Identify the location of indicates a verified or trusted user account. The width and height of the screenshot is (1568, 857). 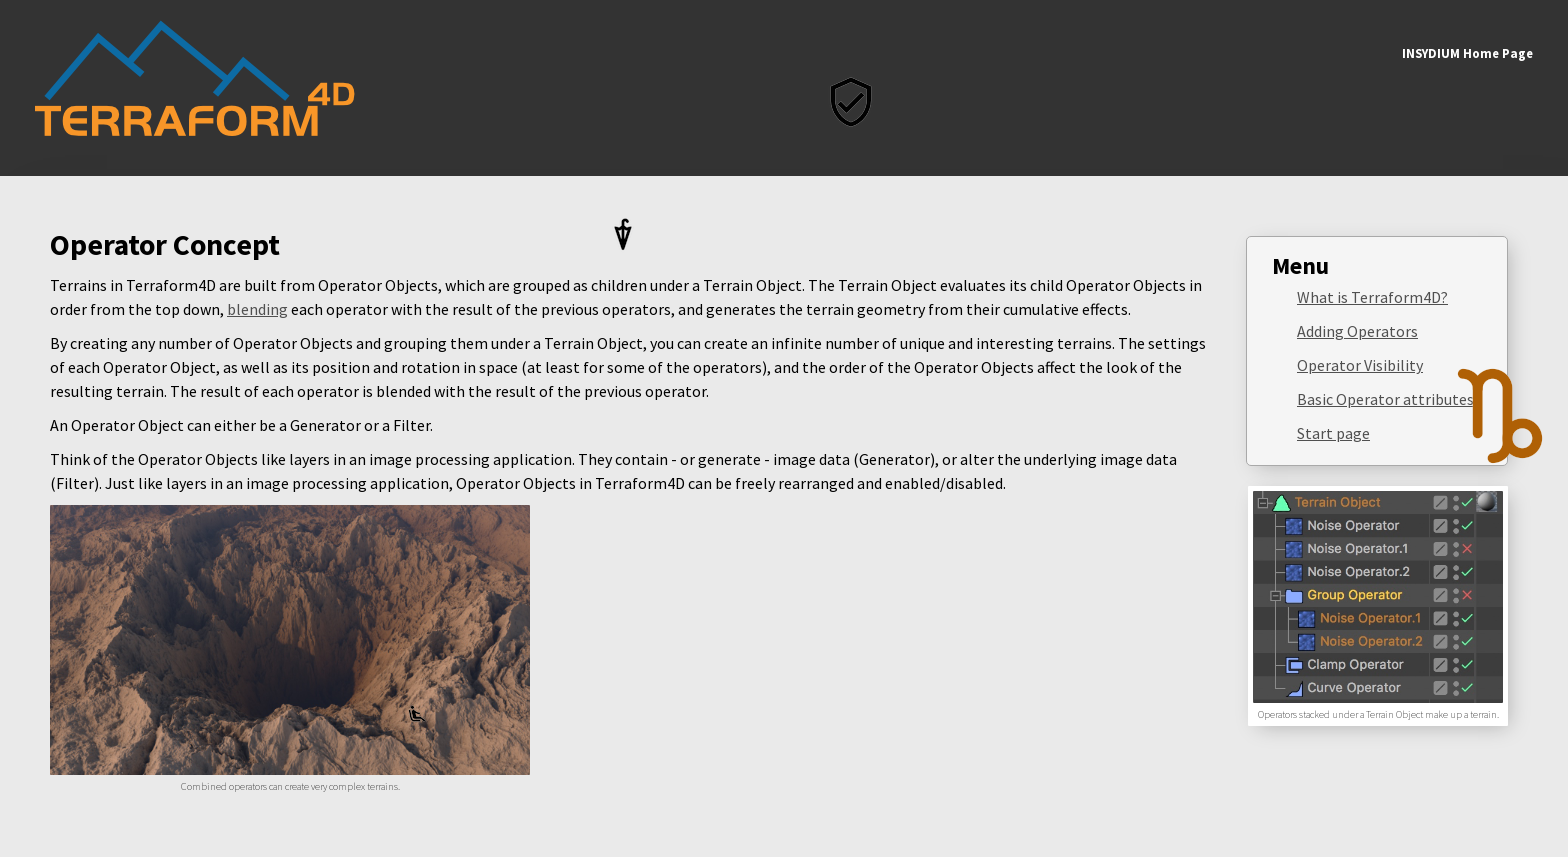
(851, 102).